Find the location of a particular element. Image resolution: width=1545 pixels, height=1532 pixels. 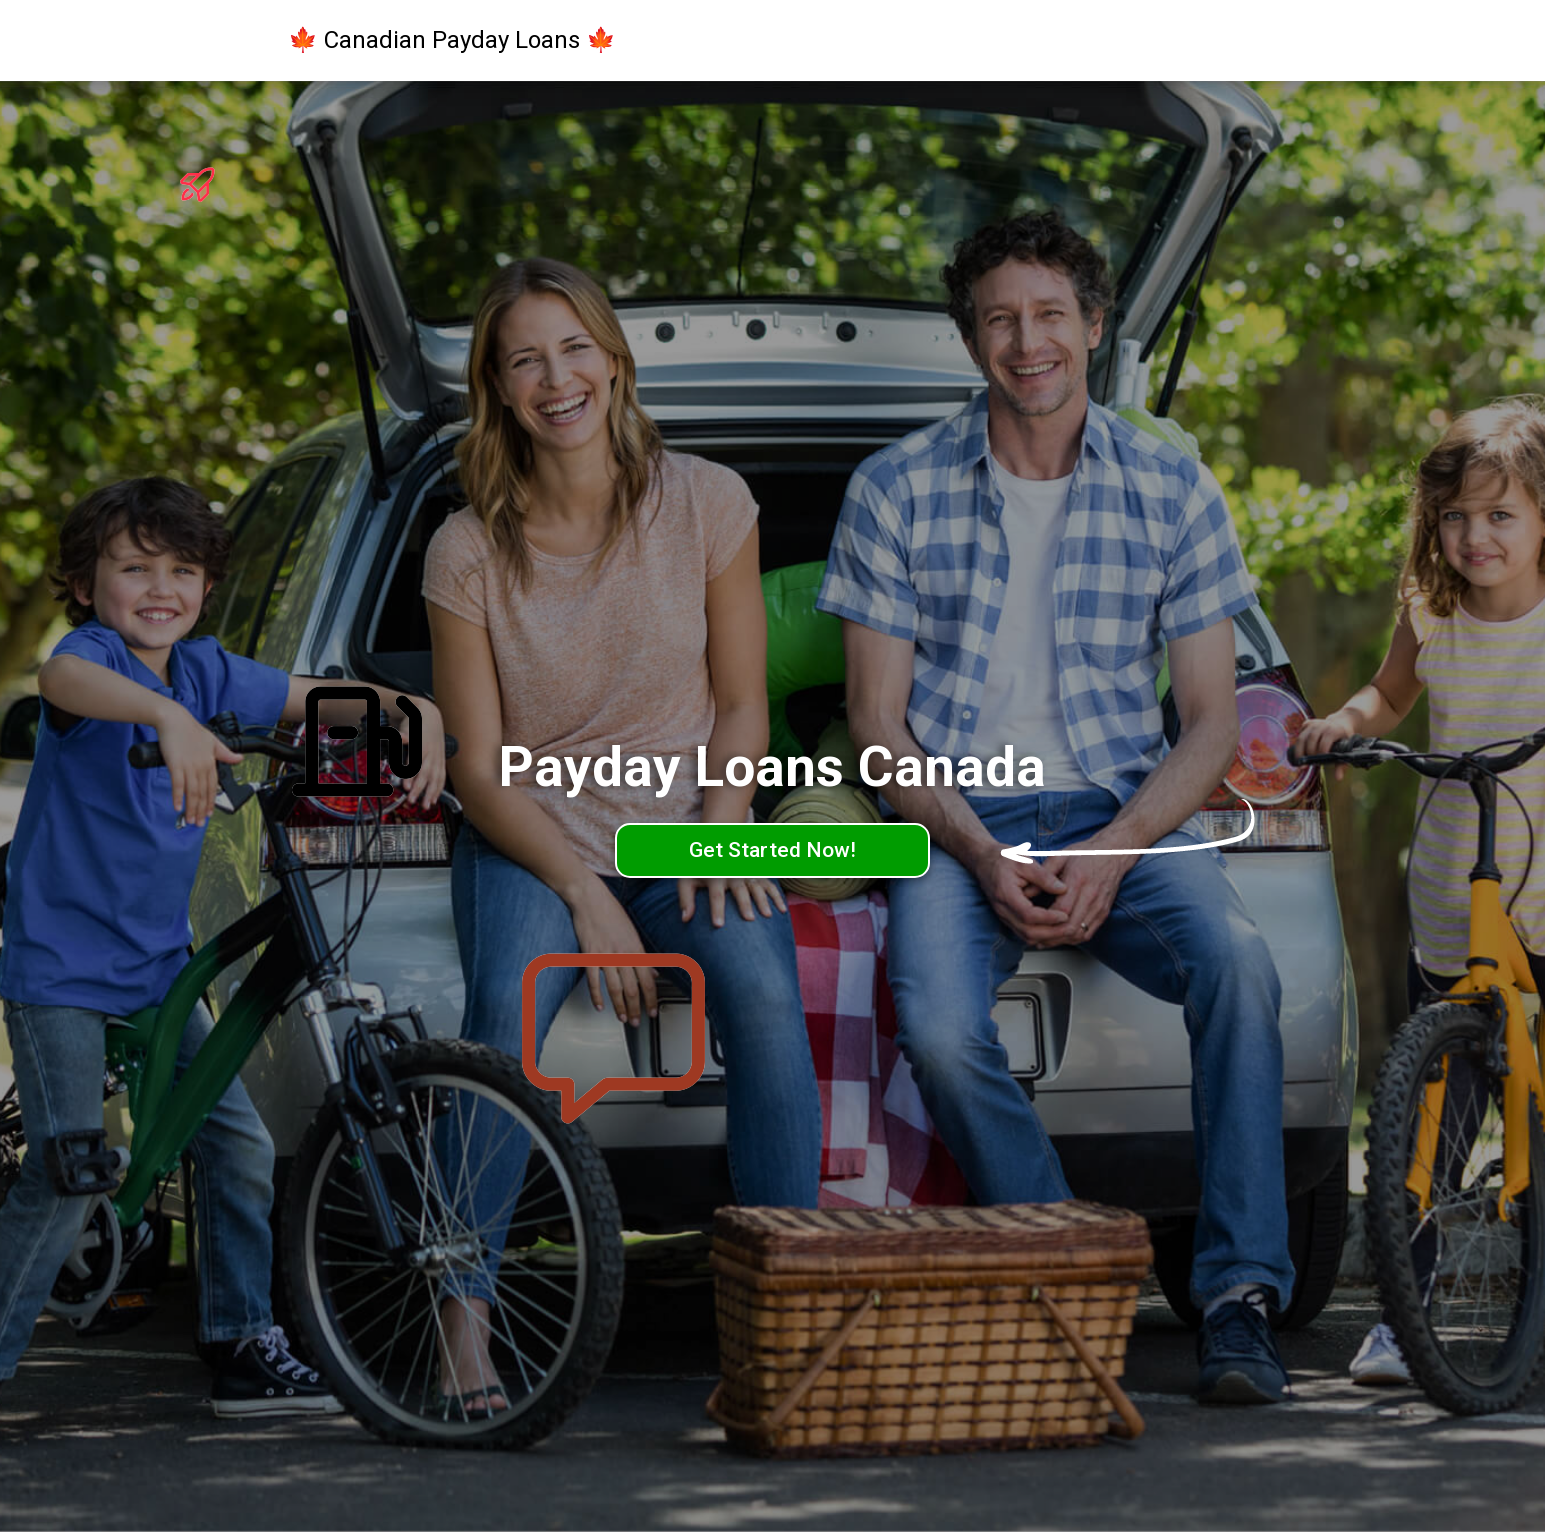

open chat or messaging is located at coordinates (613, 1038).